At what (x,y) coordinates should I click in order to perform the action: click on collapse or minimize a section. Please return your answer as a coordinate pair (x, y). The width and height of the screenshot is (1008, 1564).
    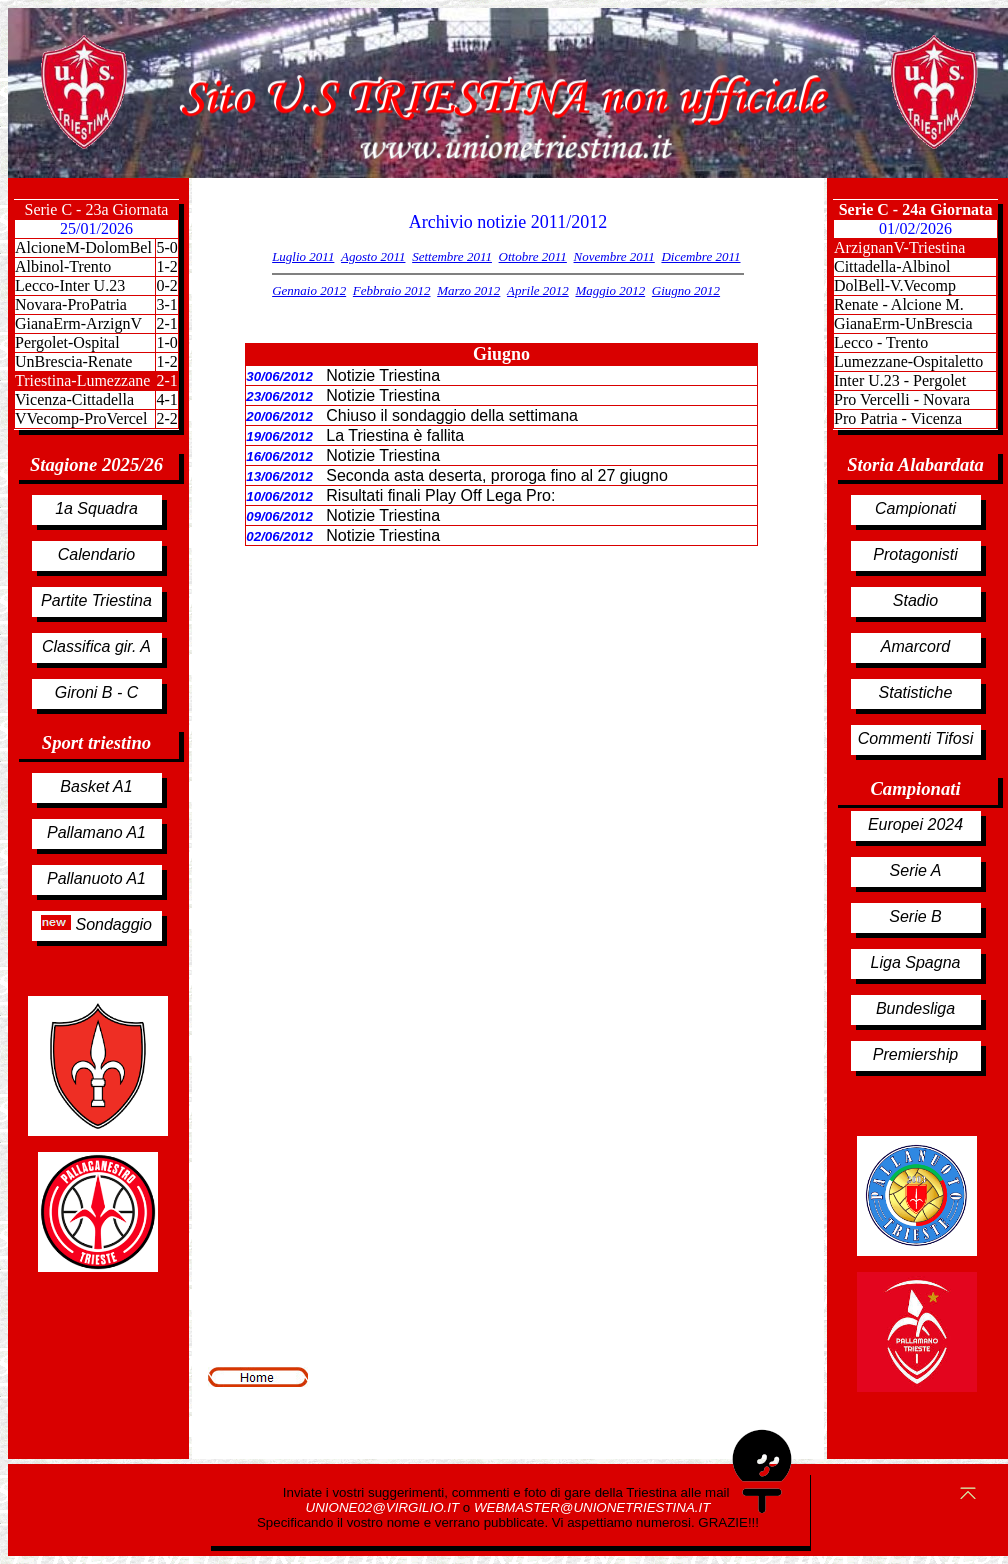
    Looking at the image, I should click on (968, 1493).